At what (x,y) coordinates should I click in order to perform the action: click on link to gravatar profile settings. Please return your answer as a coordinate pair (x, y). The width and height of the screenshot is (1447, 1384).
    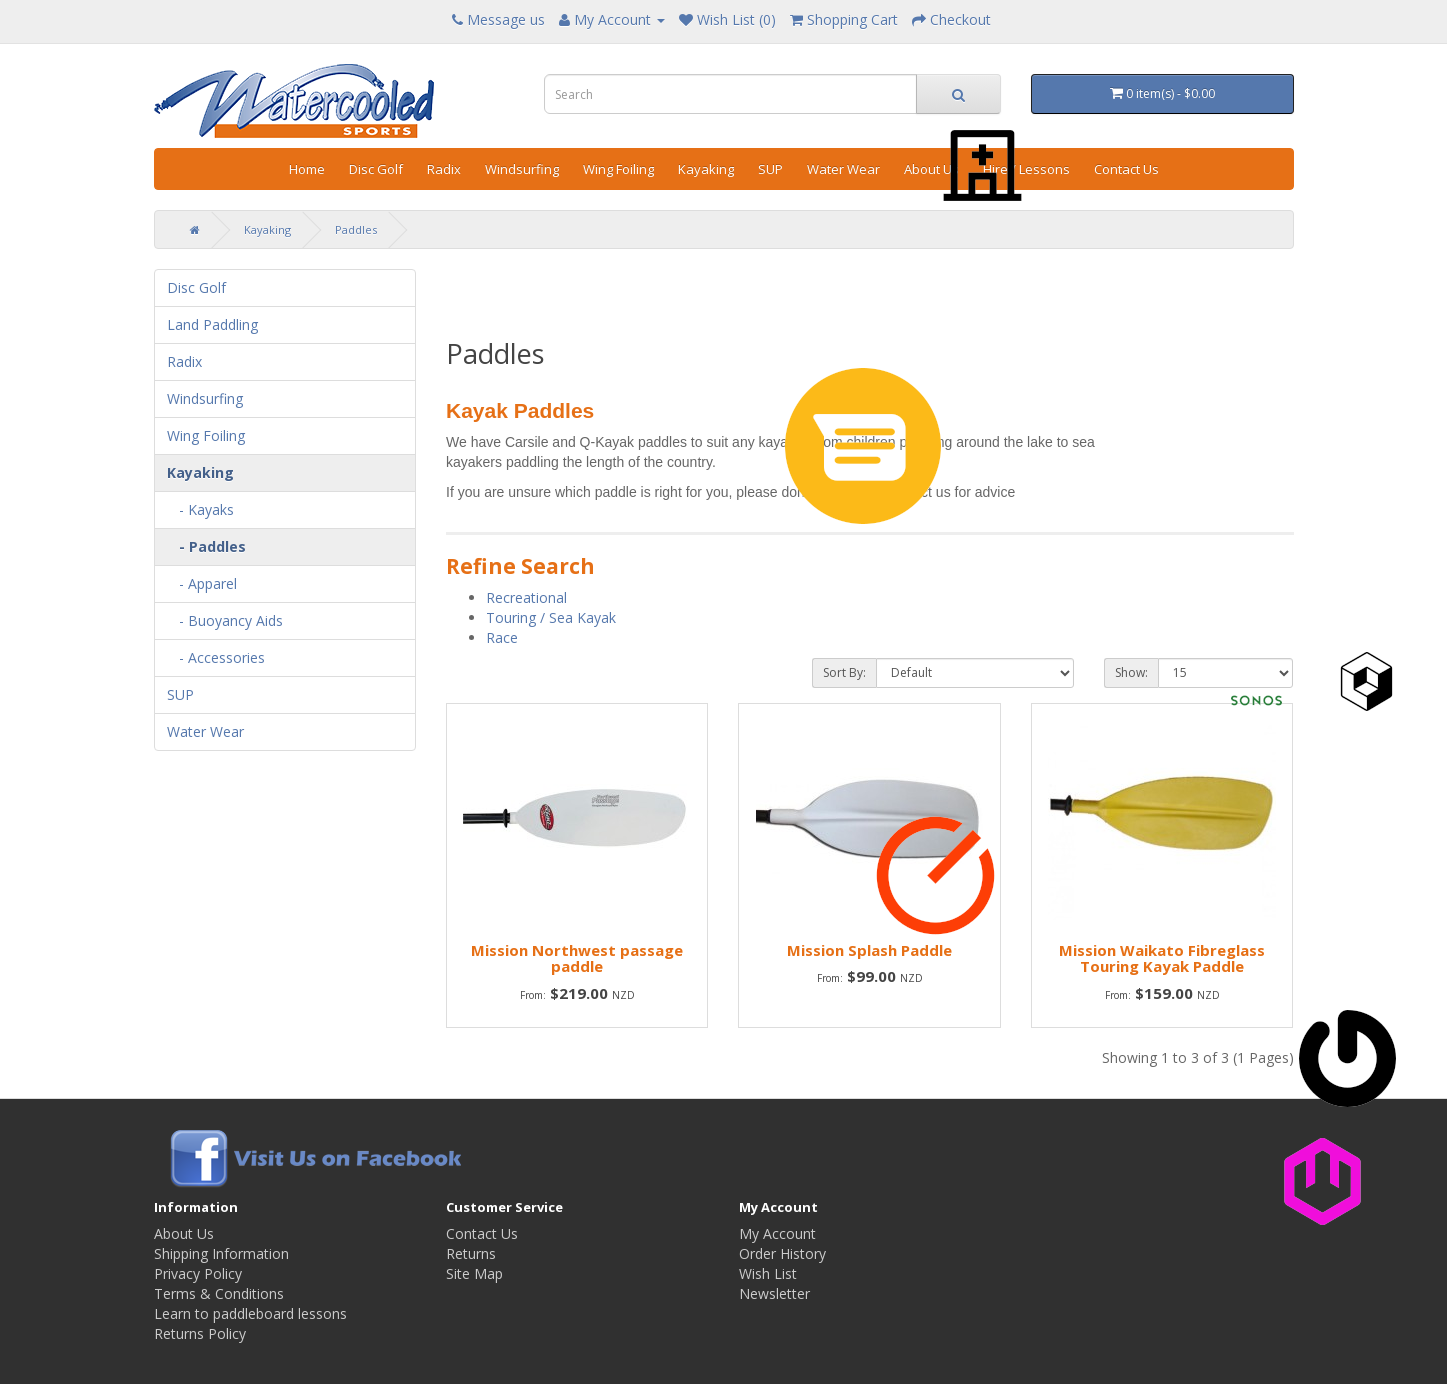
    Looking at the image, I should click on (1347, 1058).